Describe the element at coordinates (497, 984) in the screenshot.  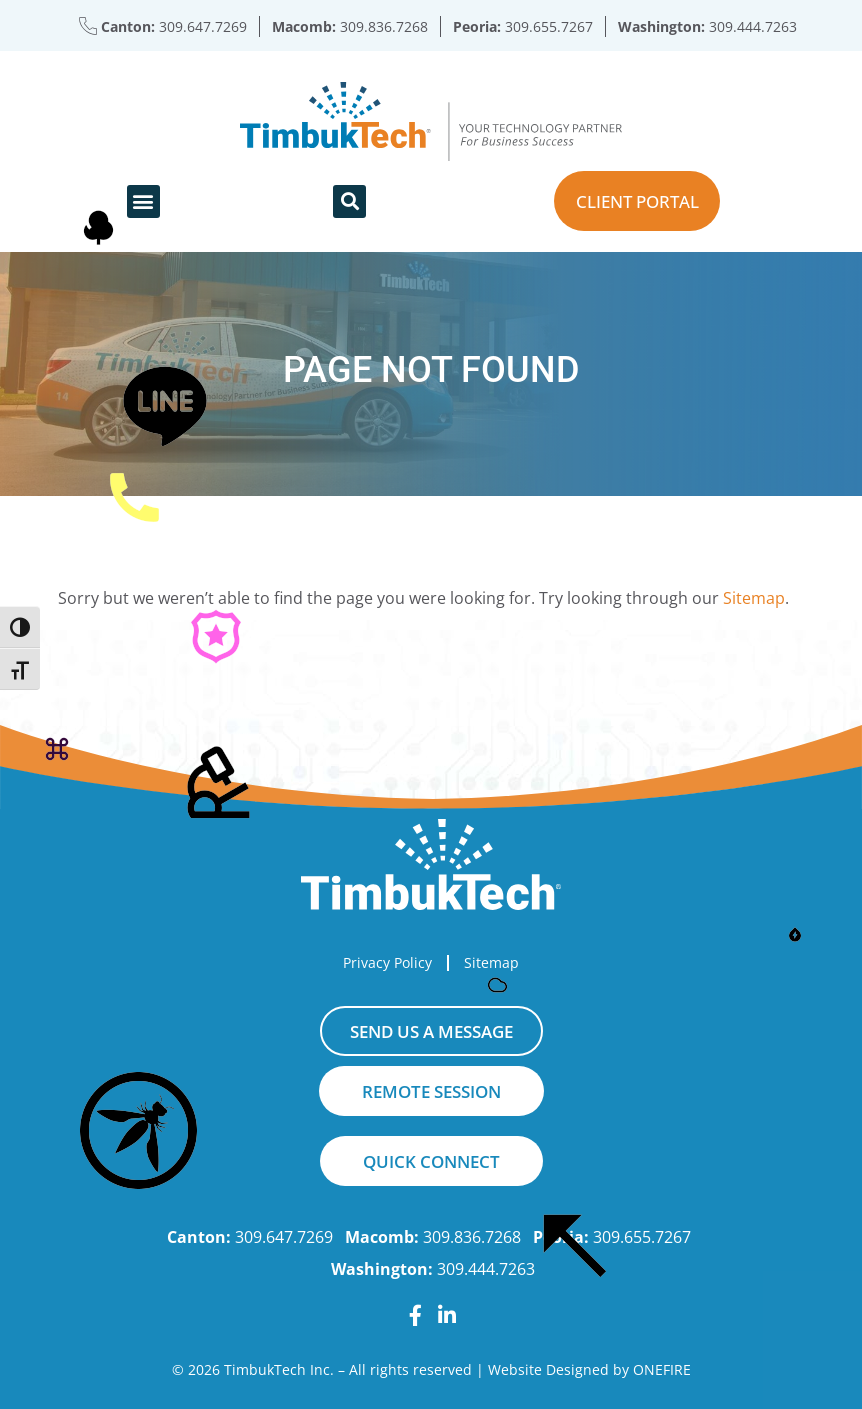
I see `indicates cloudy weather conditions` at that location.